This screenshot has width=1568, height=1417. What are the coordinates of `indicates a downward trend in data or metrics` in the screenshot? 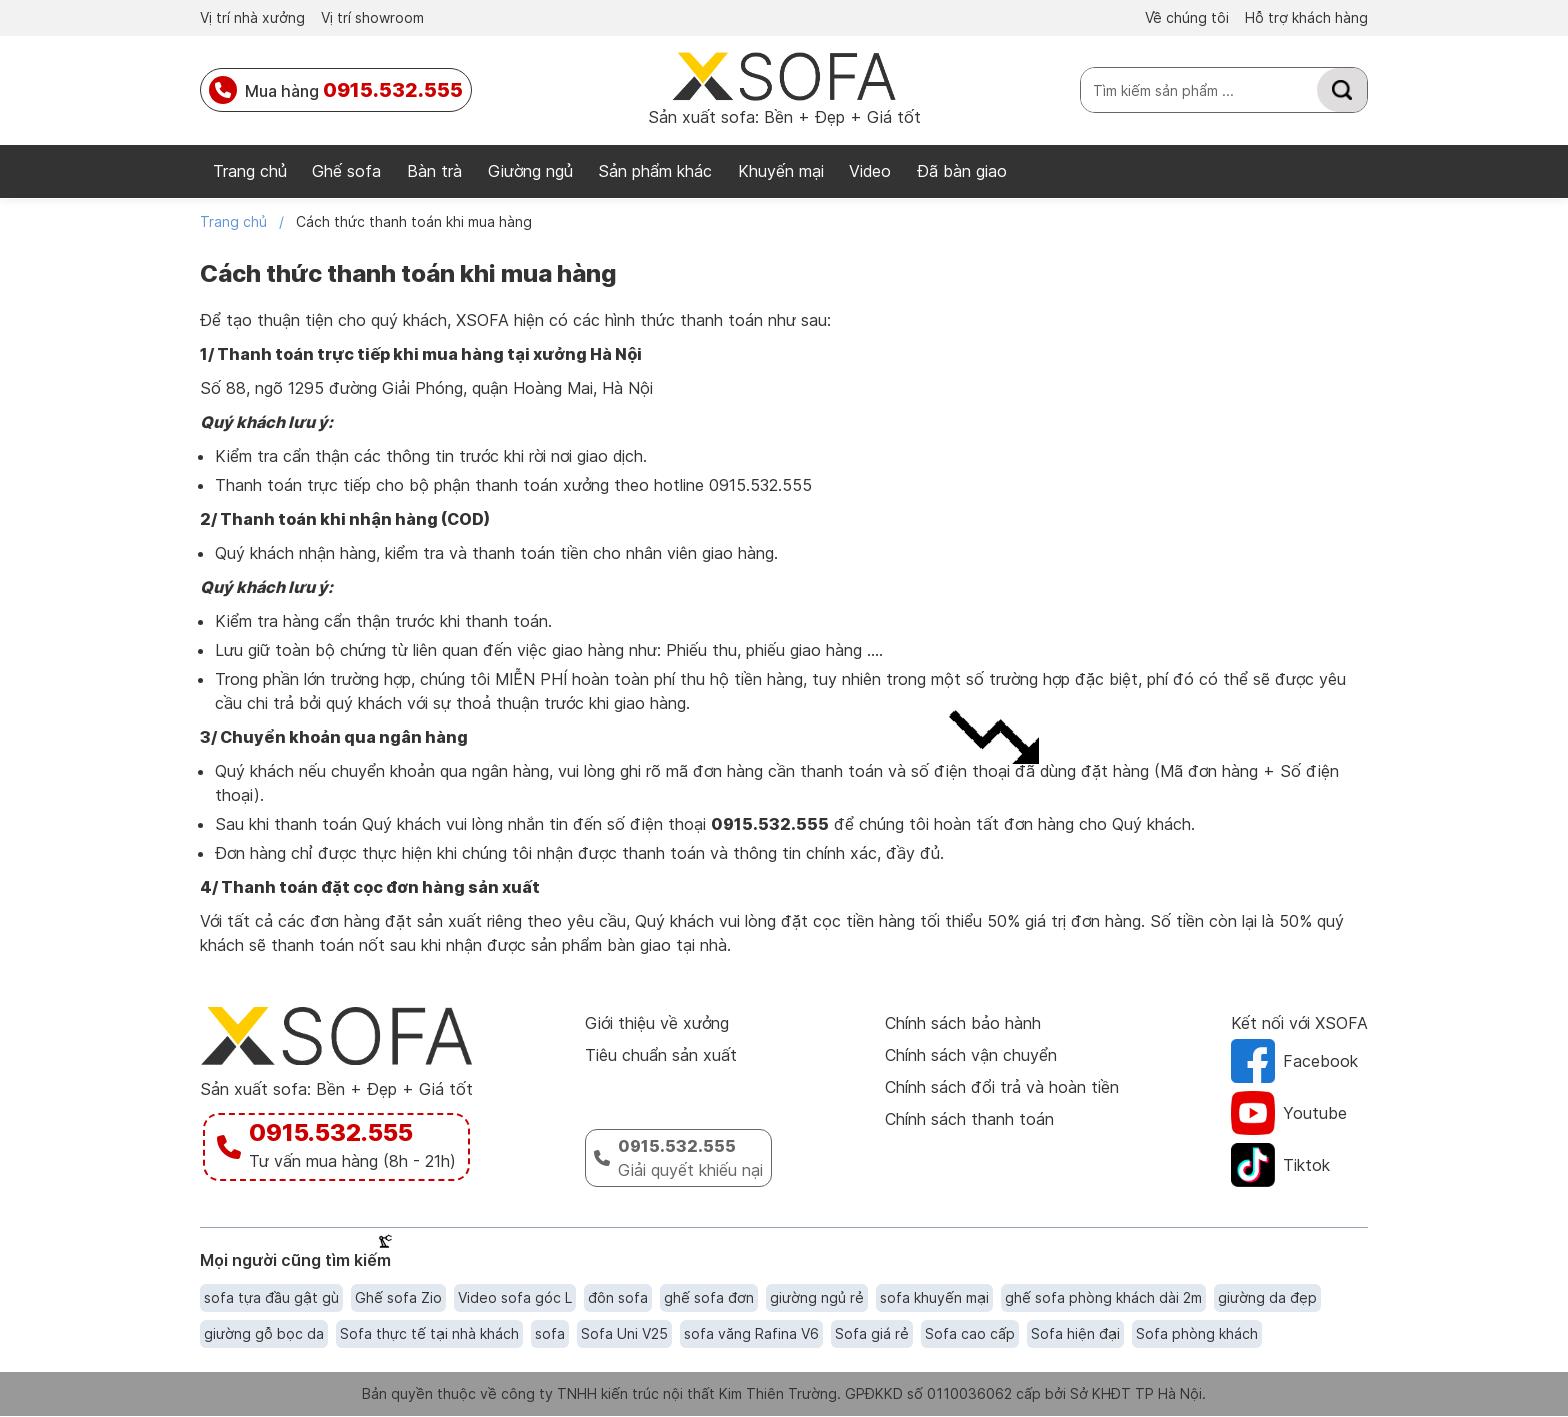 It's located at (994, 737).